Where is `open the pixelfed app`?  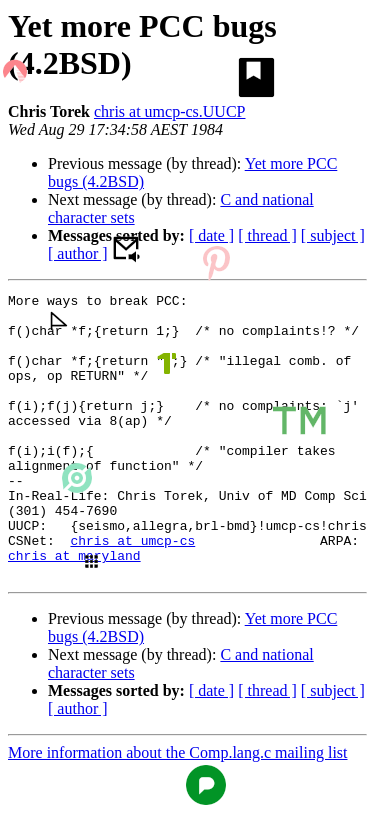 open the pixelfed app is located at coordinates (206, 785).